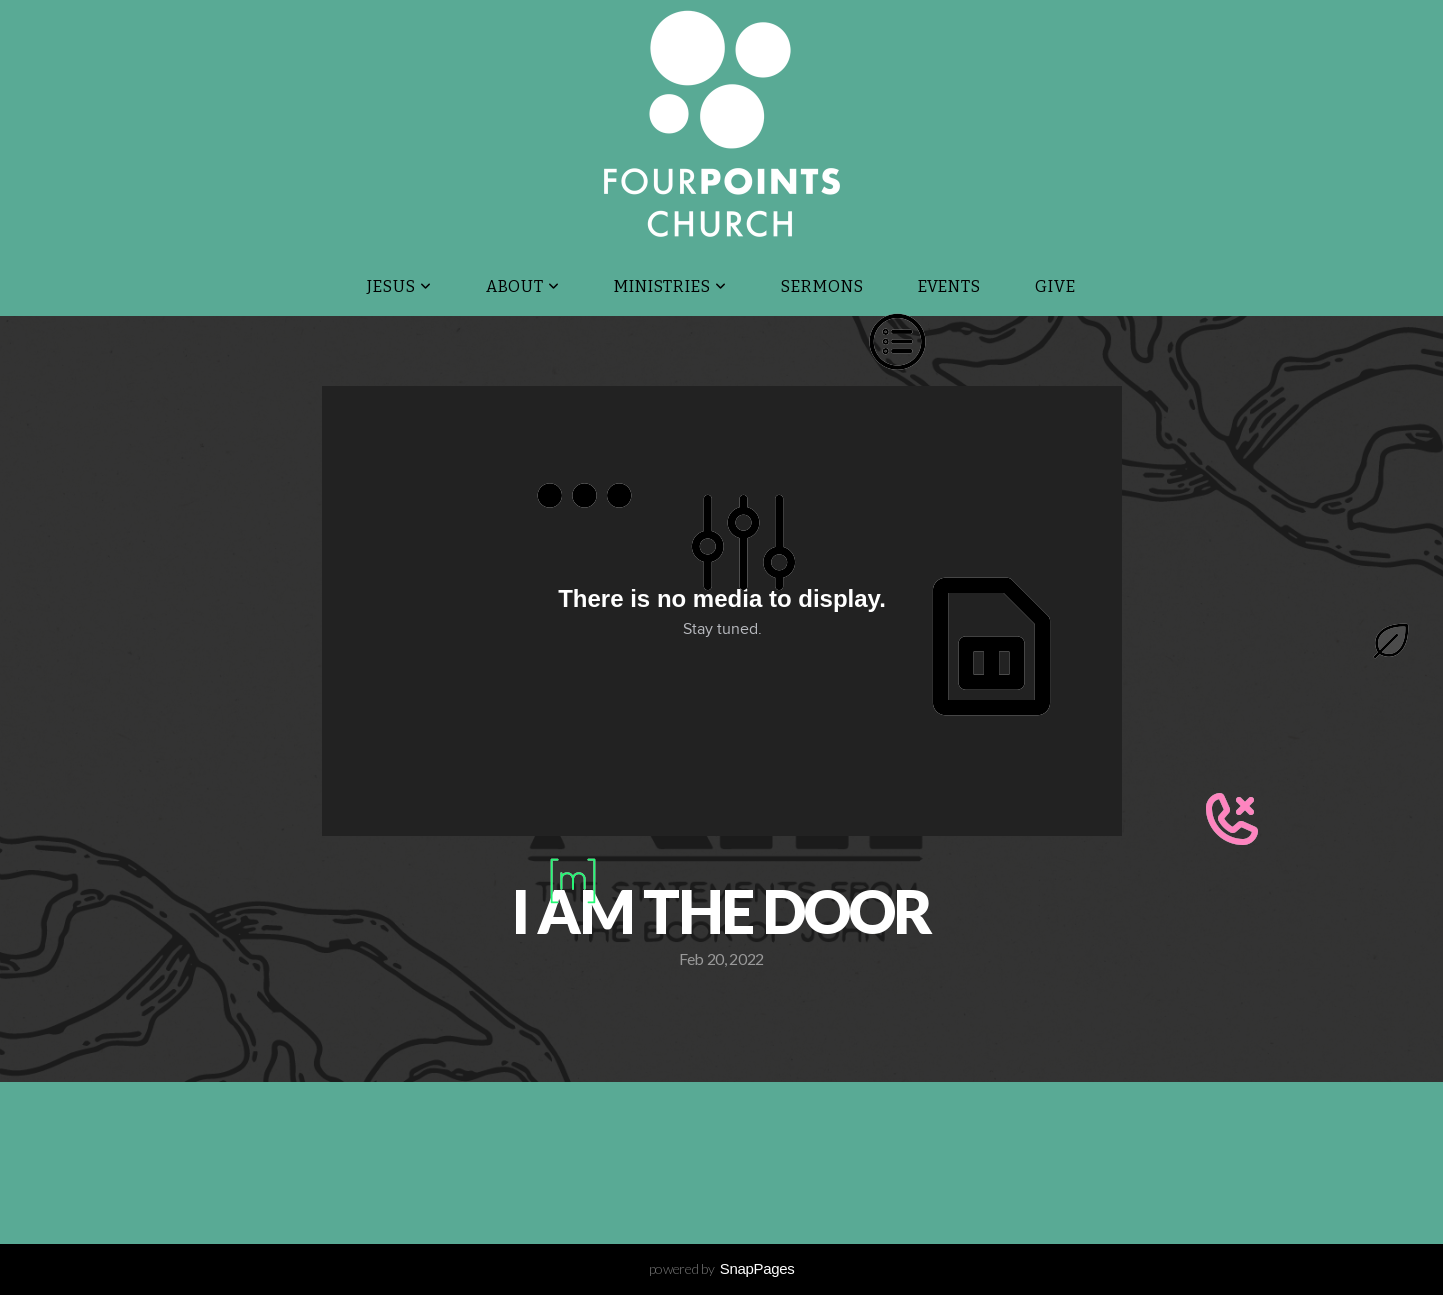 This screenshot has width=1443, height=1295. I want to click on adjust settings or preferences, so click(743, 542).